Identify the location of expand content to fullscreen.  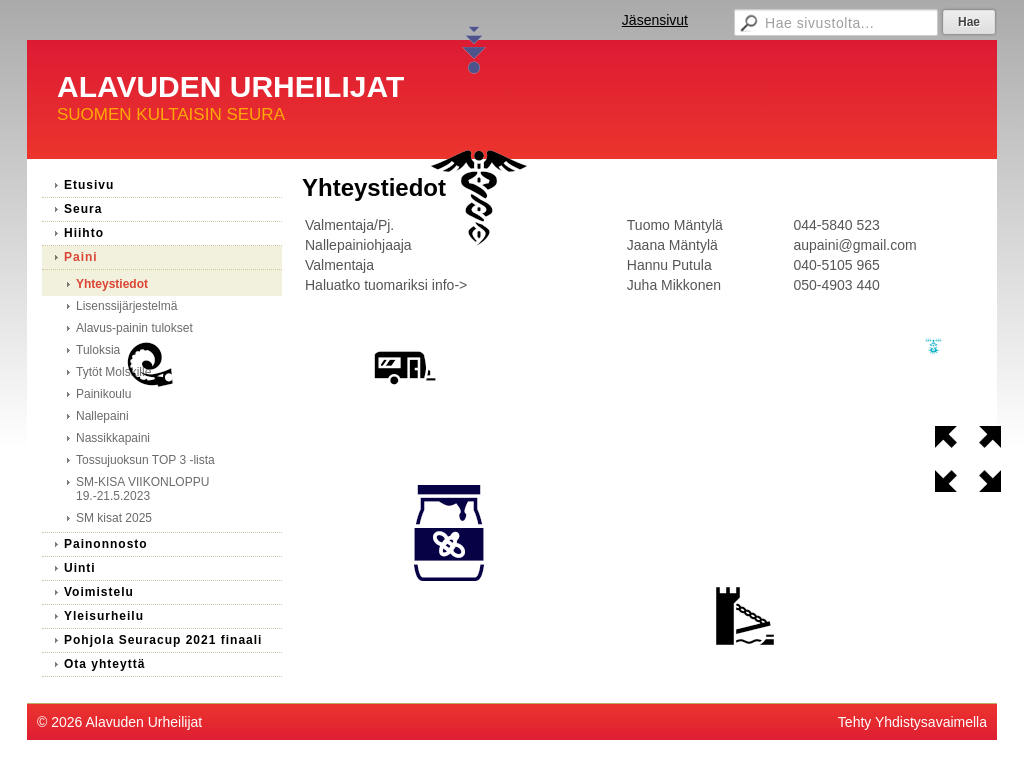
(968, 459).